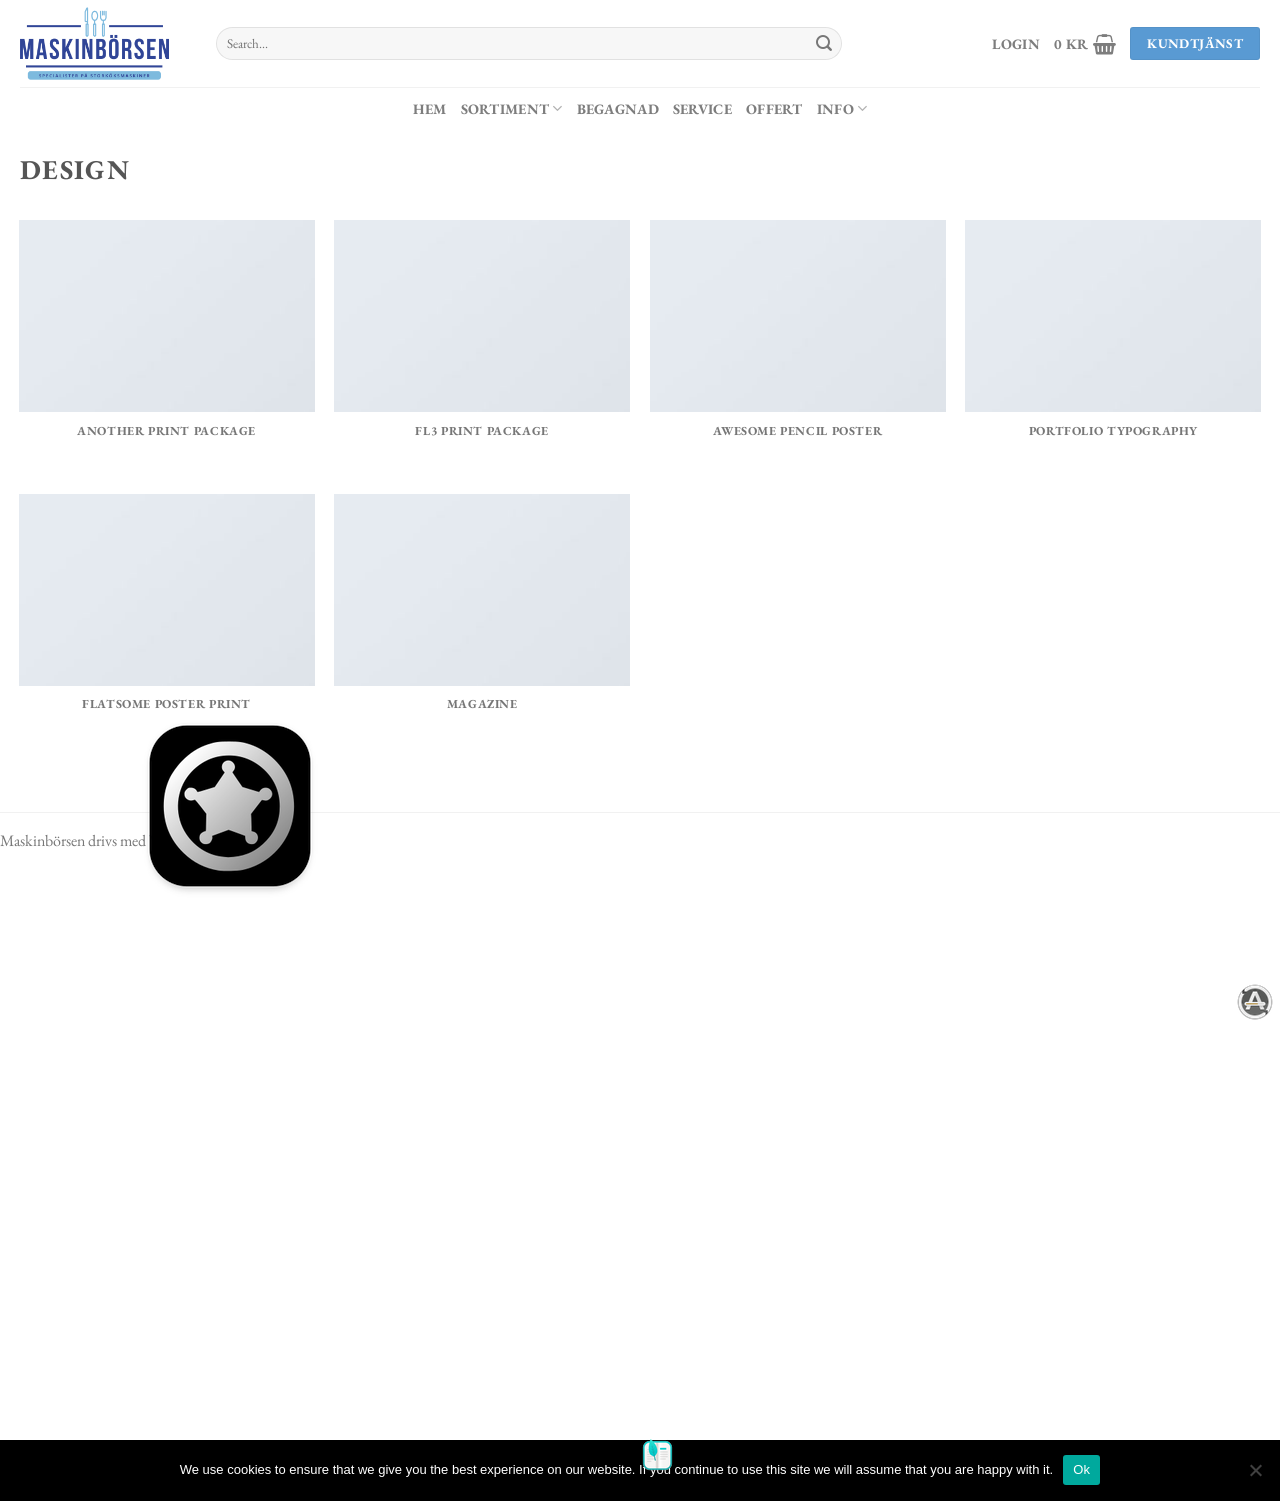 The image size is (1280, 1501). What do you see at coordinates (230, 806) in the screenshot?
I see `launch rimworld` at bounding box center [230, 806].